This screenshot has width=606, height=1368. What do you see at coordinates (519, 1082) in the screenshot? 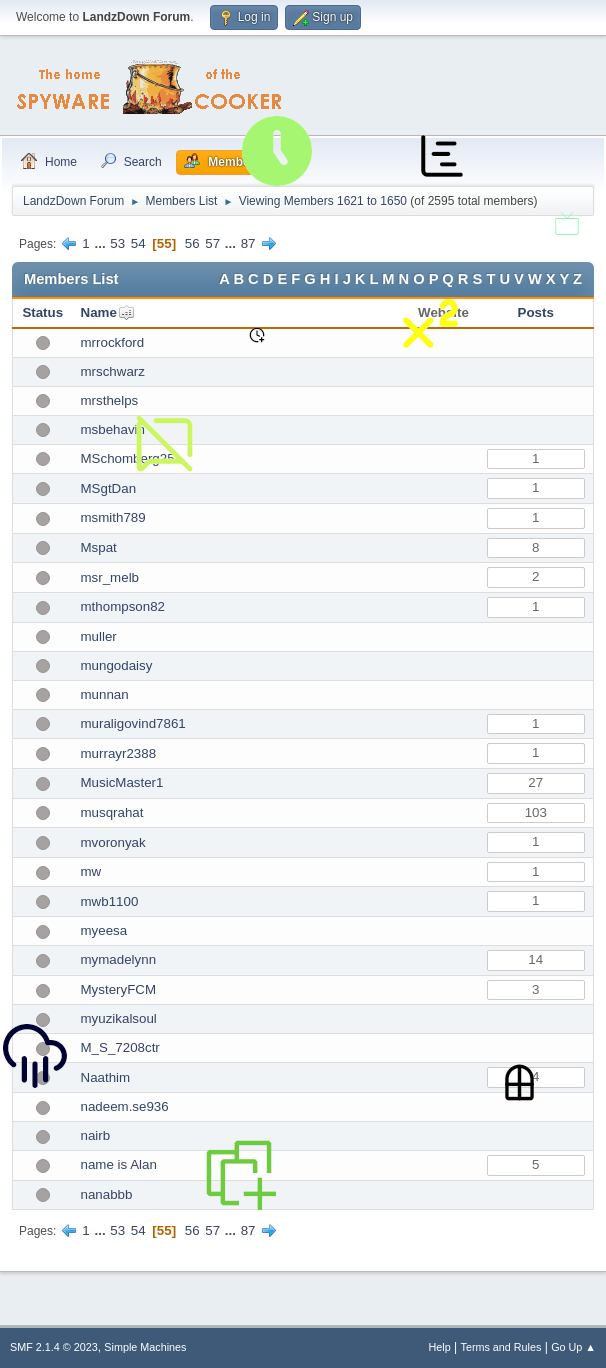
I see `open a new window` at bounding box center [519, 1082].